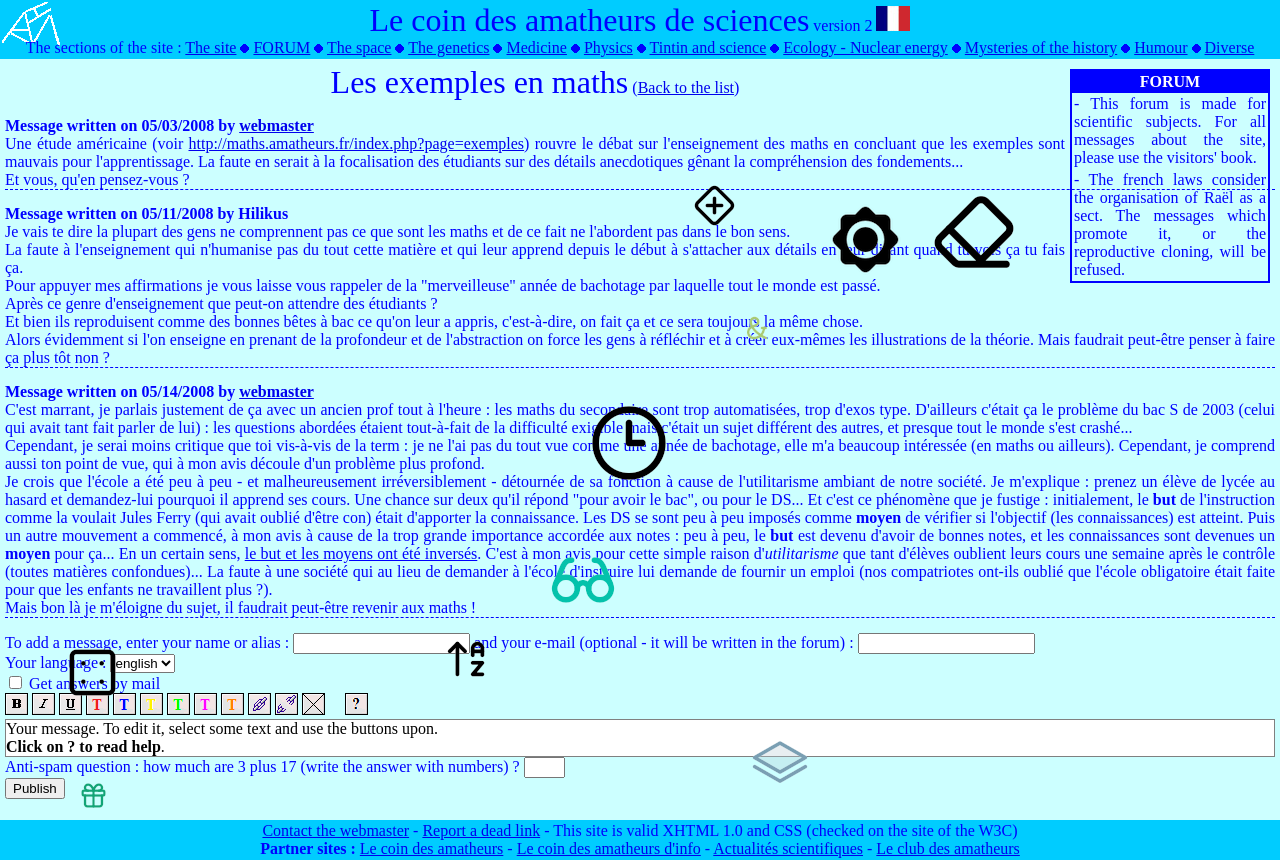 This screenshot has height=860, width=1280. I want to click on add to favorites or premium collection, so click(714, 205).